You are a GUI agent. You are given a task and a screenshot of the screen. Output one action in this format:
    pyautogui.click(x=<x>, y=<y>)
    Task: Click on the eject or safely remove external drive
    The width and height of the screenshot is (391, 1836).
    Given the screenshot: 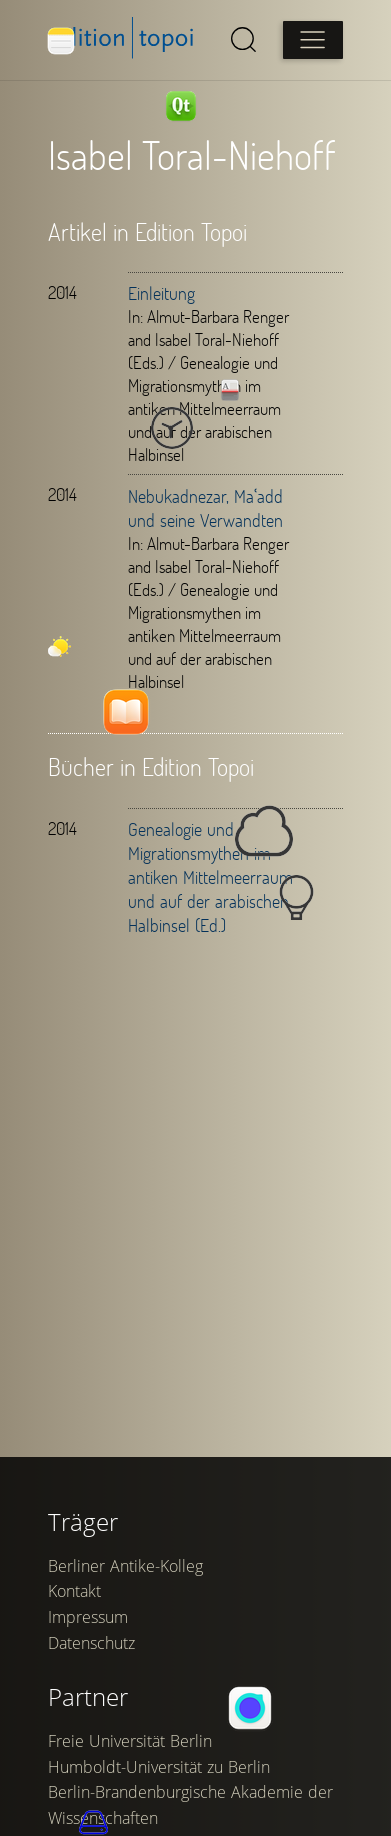 What is the action you would take?
    pyautogui.click(x=93, y=1821)
    